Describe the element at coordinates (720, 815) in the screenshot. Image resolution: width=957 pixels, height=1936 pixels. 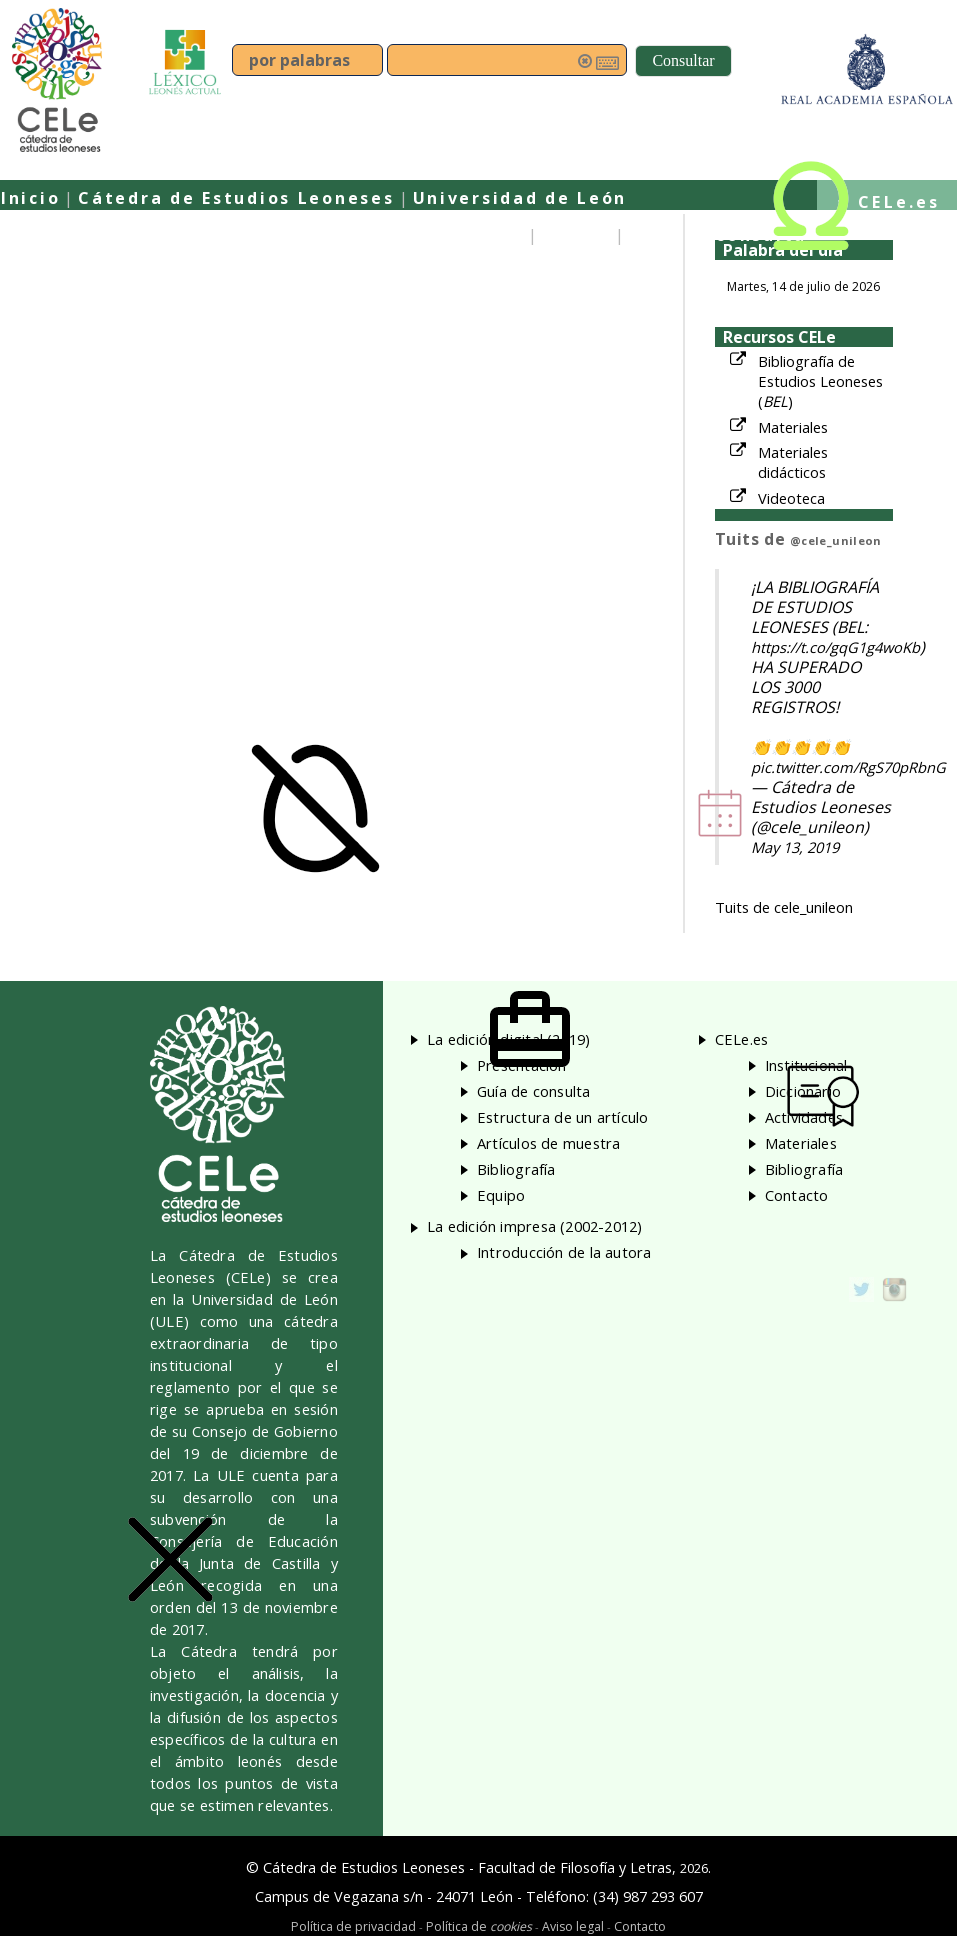
I see `view calendar events` at that location.